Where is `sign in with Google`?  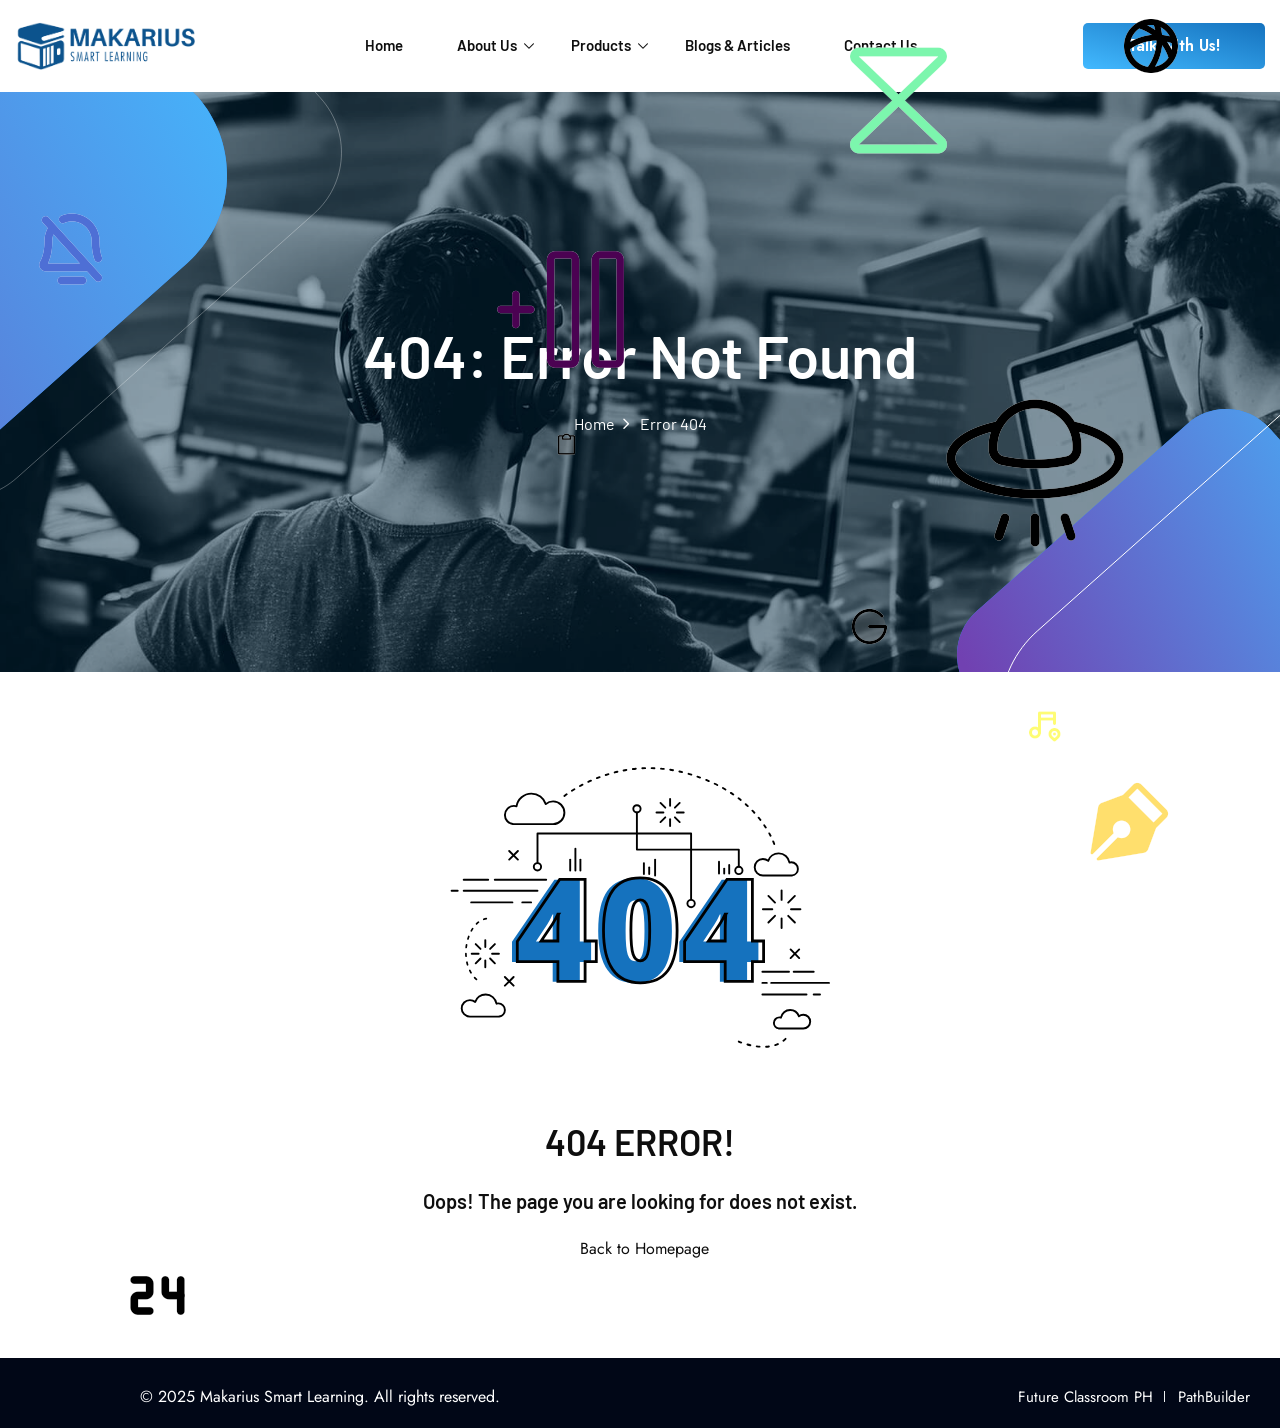 sign in with Google is located at coordinates (869, 626).